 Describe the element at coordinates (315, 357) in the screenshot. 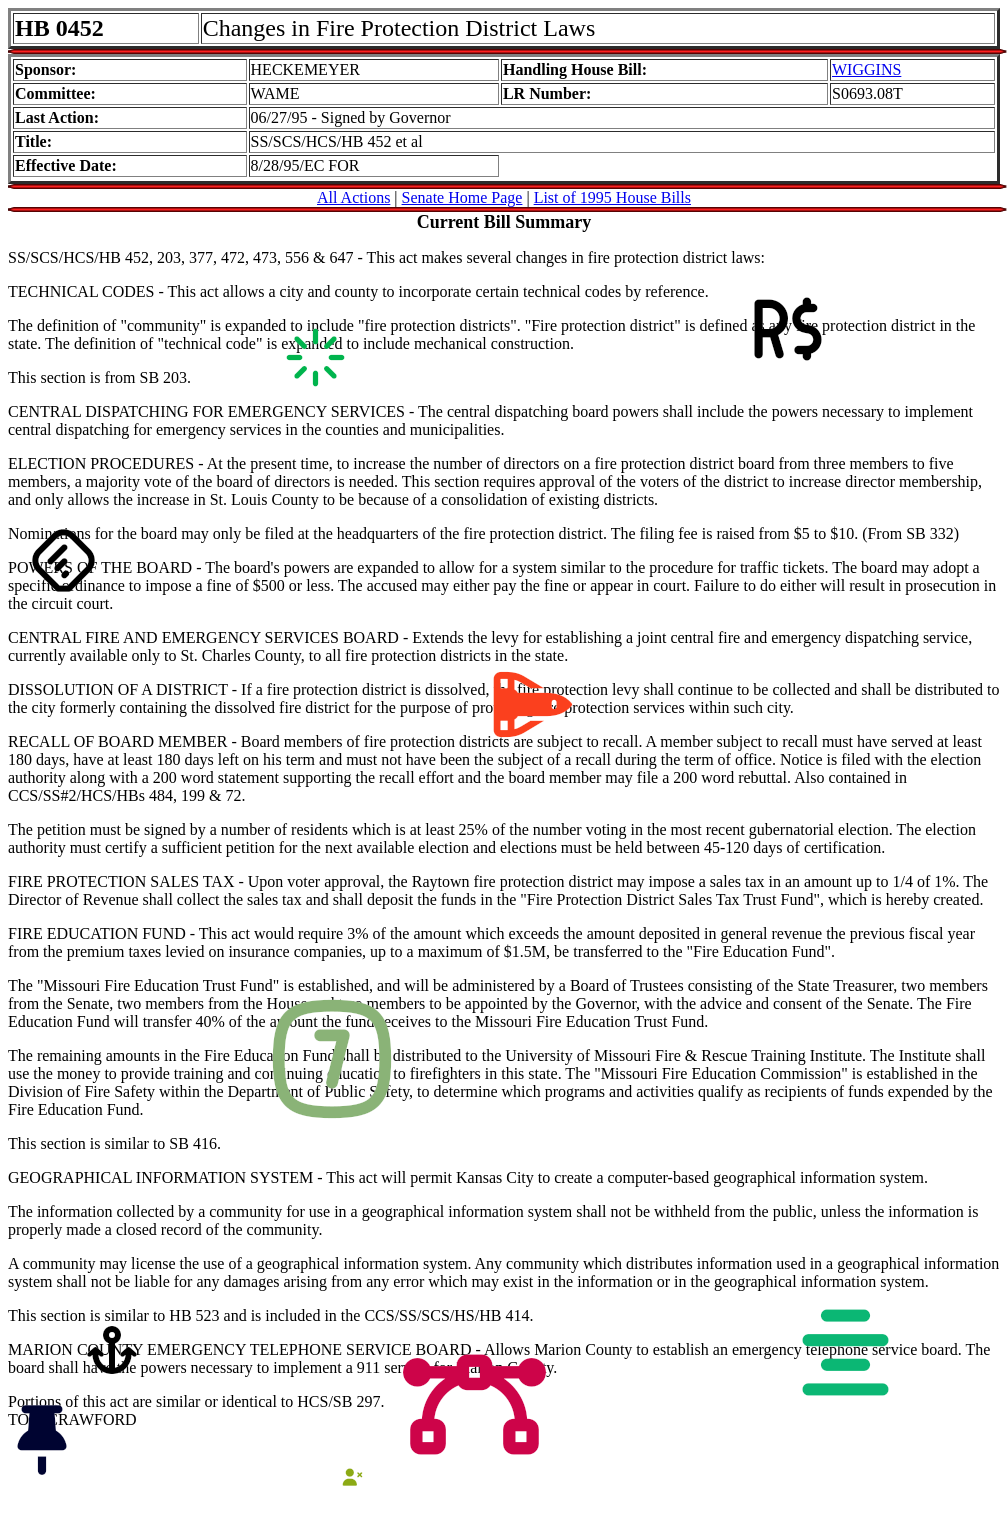

I see `content is loading` at that location.